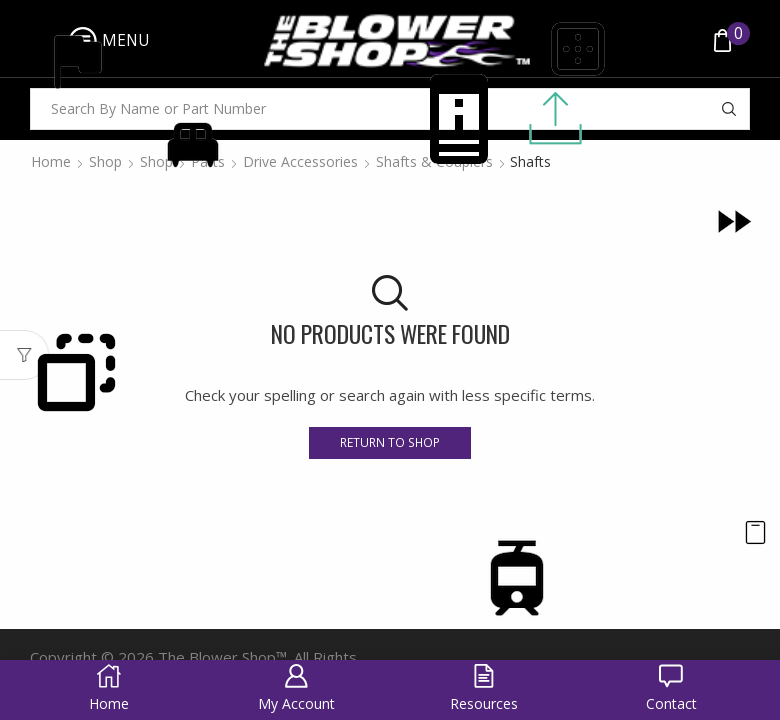 This screenshot has width=780, height=720. What do you see at coordinates (459, 119) in the screenshot?
I see `view device information` at bounding box center [459, 119].